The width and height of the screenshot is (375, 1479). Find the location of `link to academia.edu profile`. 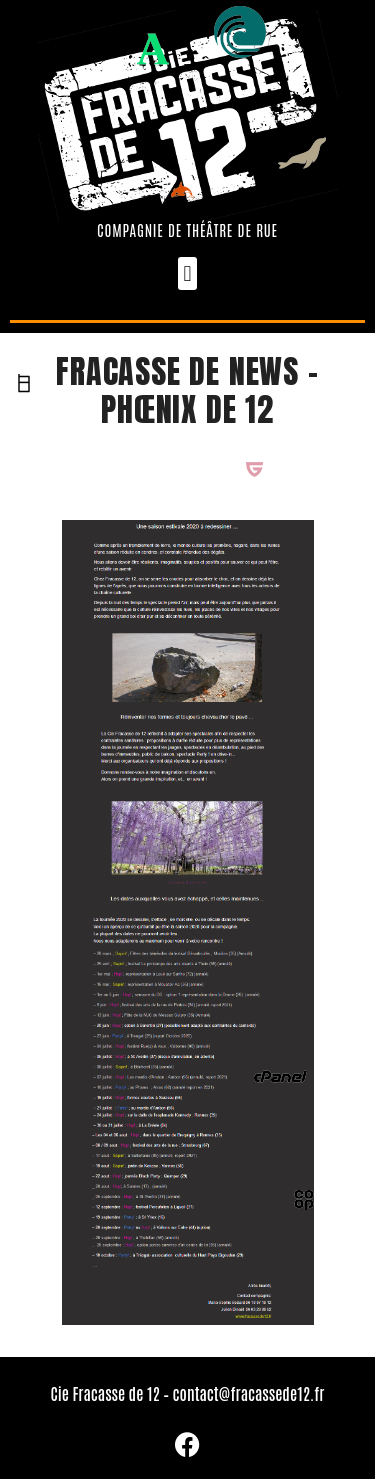

link to academia.edu profile is located at coordinates (153, 49).